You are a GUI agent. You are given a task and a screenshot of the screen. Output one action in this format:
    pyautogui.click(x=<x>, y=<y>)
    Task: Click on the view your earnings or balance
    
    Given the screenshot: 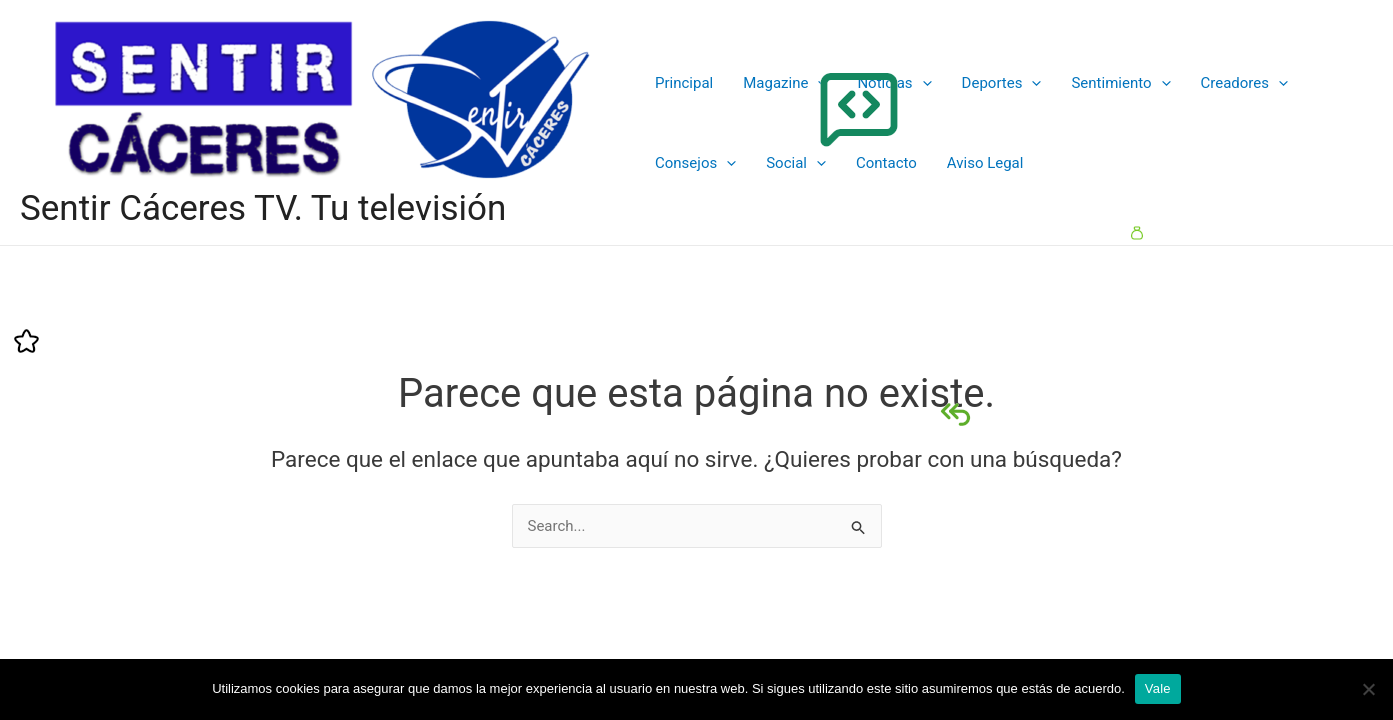 What is the action you would take?
    pyautogui.click(x=1137, y=233)
    